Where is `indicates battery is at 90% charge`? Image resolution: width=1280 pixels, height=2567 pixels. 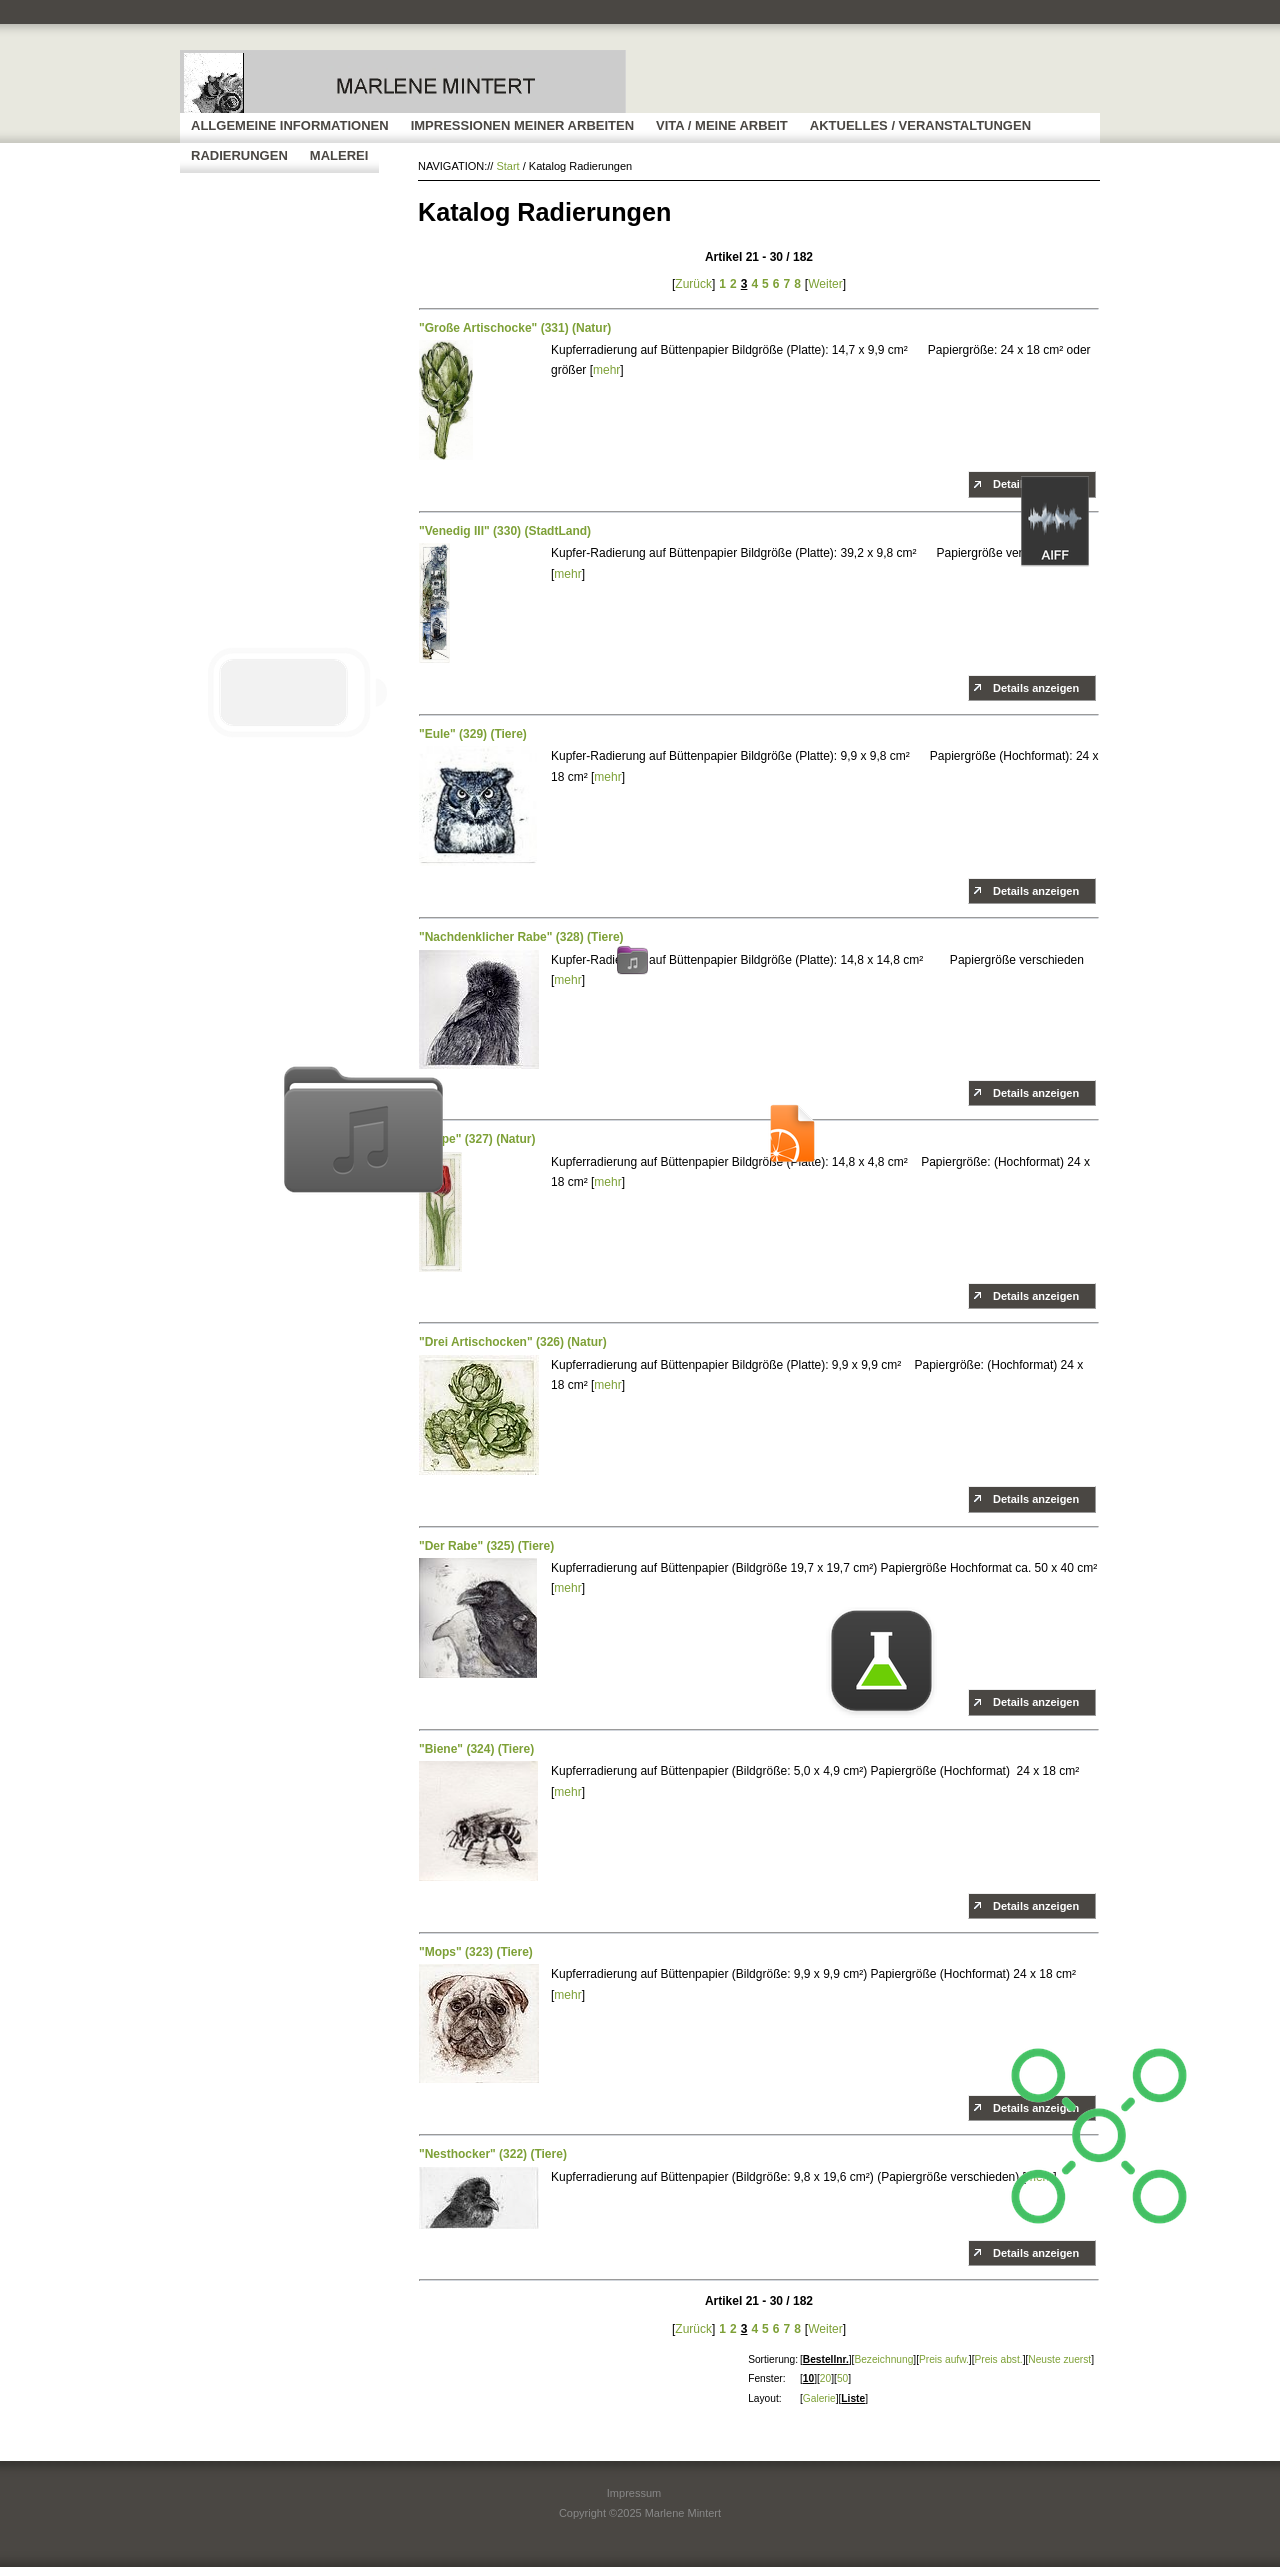 indicates battery is at 90% charge is located at coordinates (297, 692).